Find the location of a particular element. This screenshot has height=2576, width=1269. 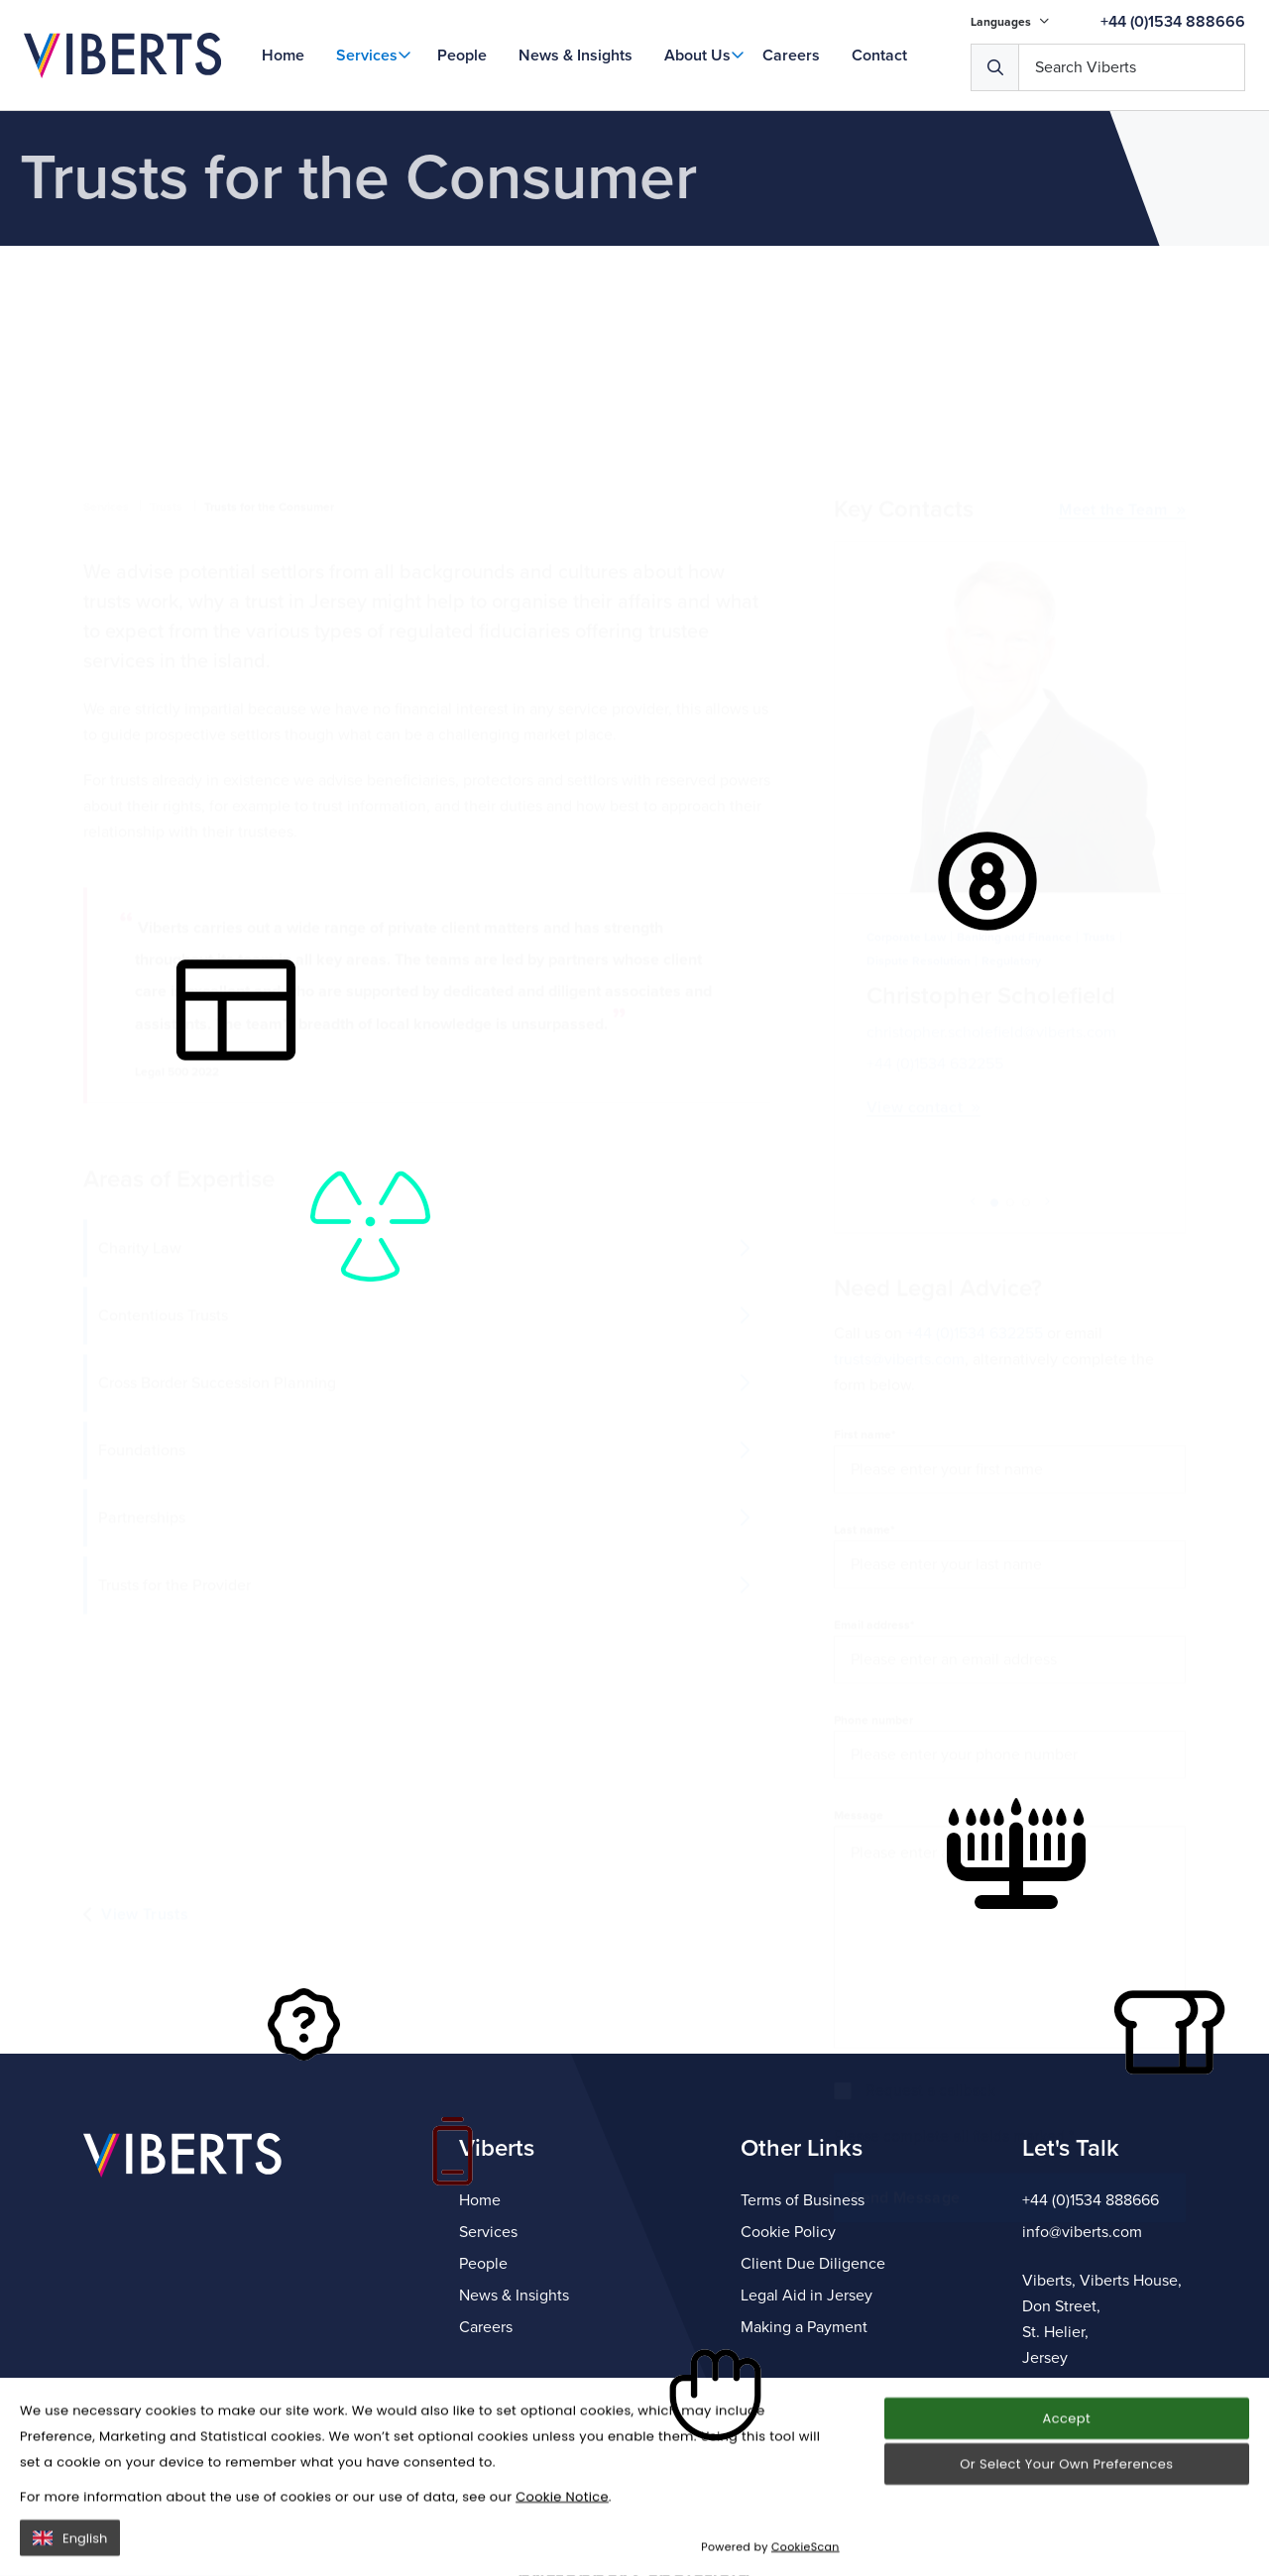

indicates radioactive or hazardous material warning is located at coordinates (370, 1221).